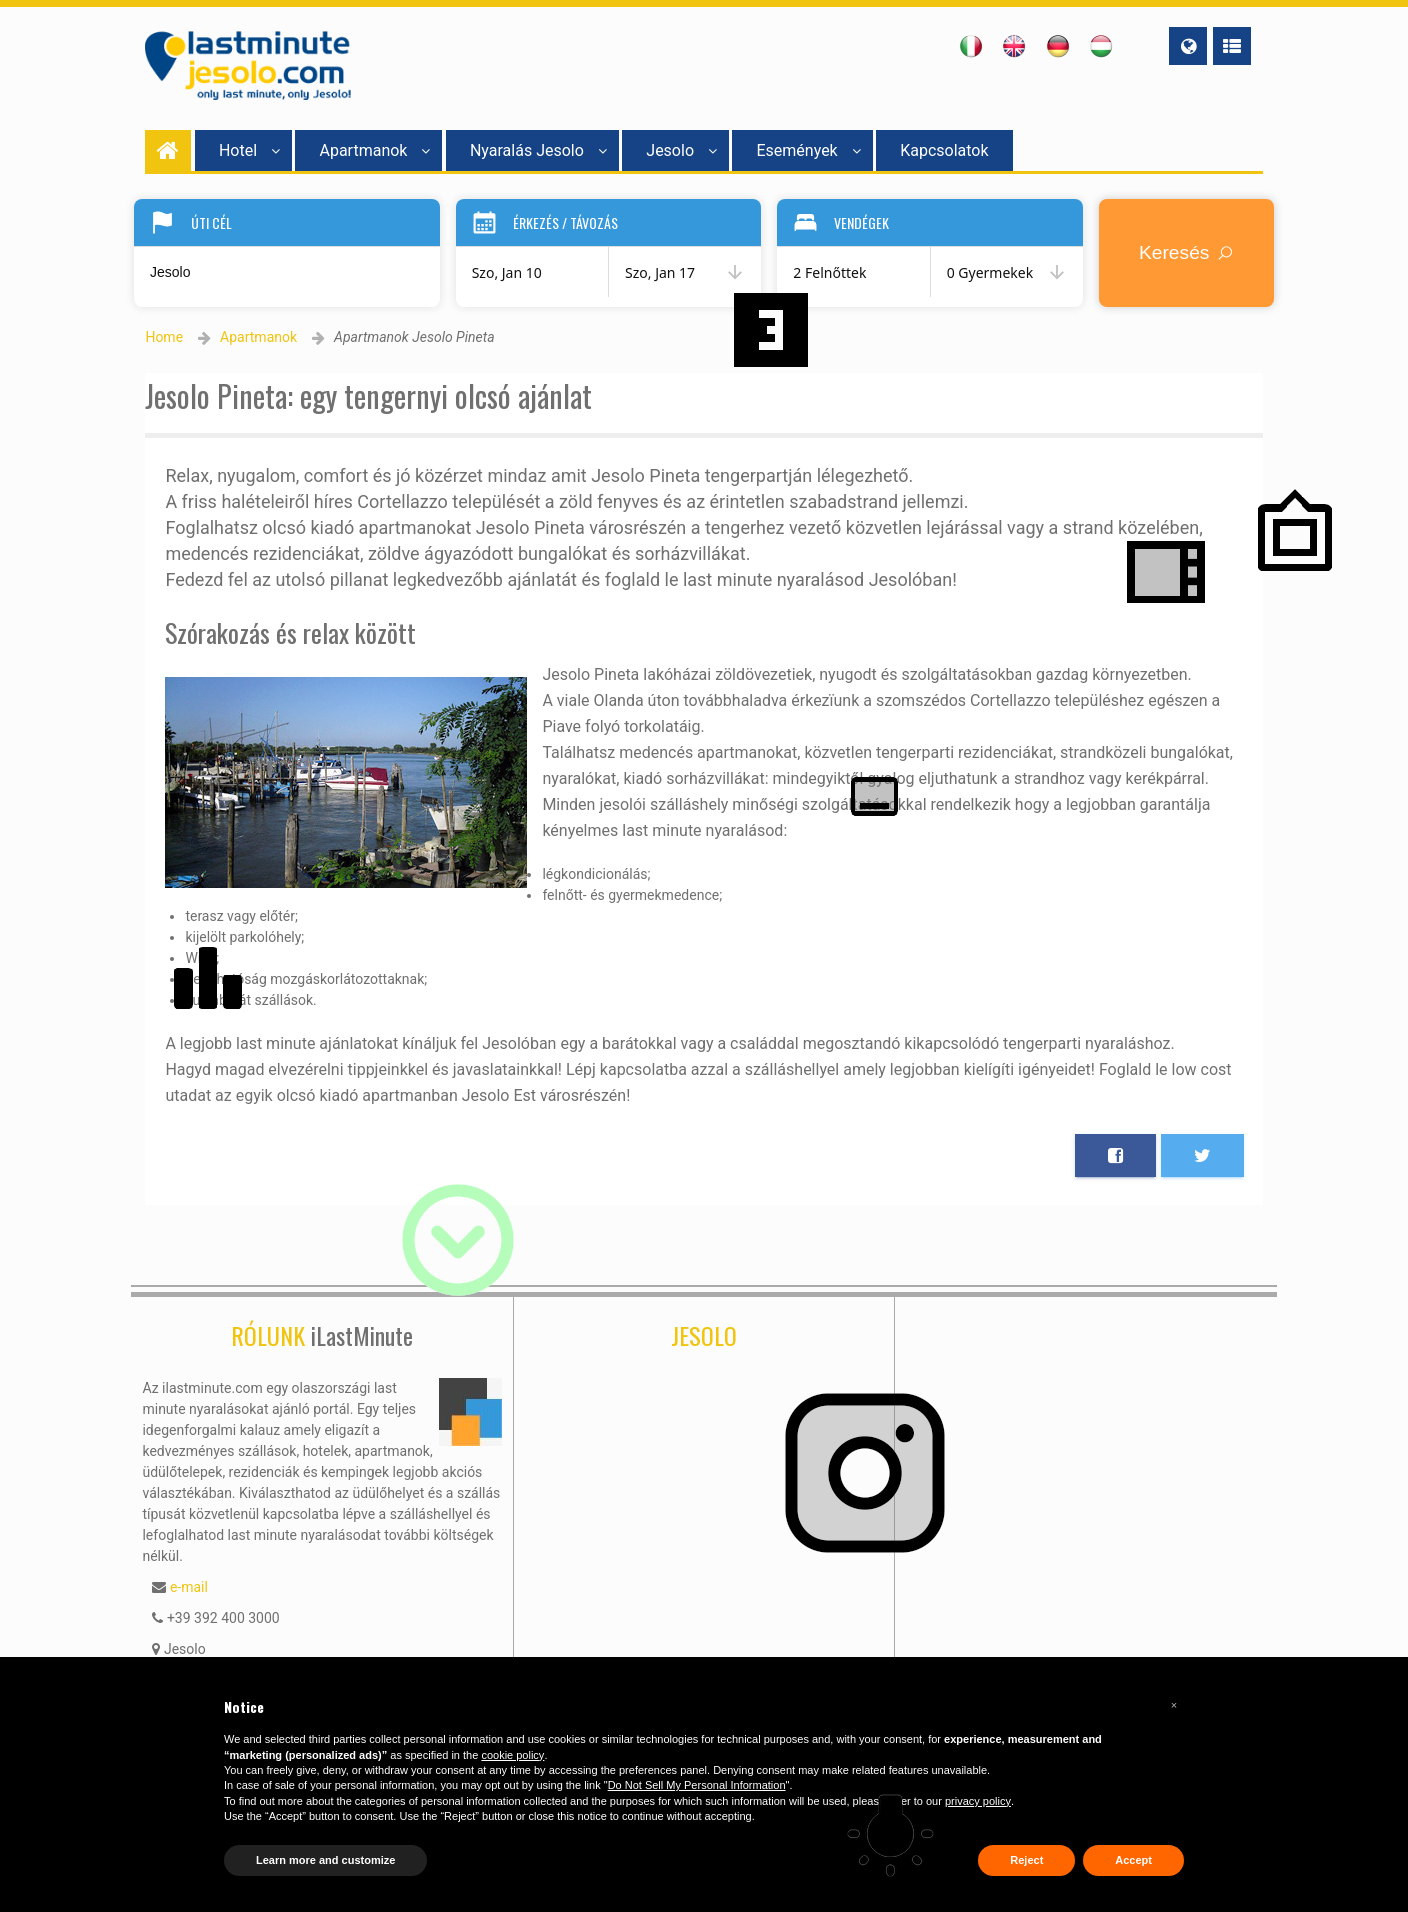  Describe the element at coordinates (890, 1833) in the screenshot. I see `adjust incandescent light settings` at that location.